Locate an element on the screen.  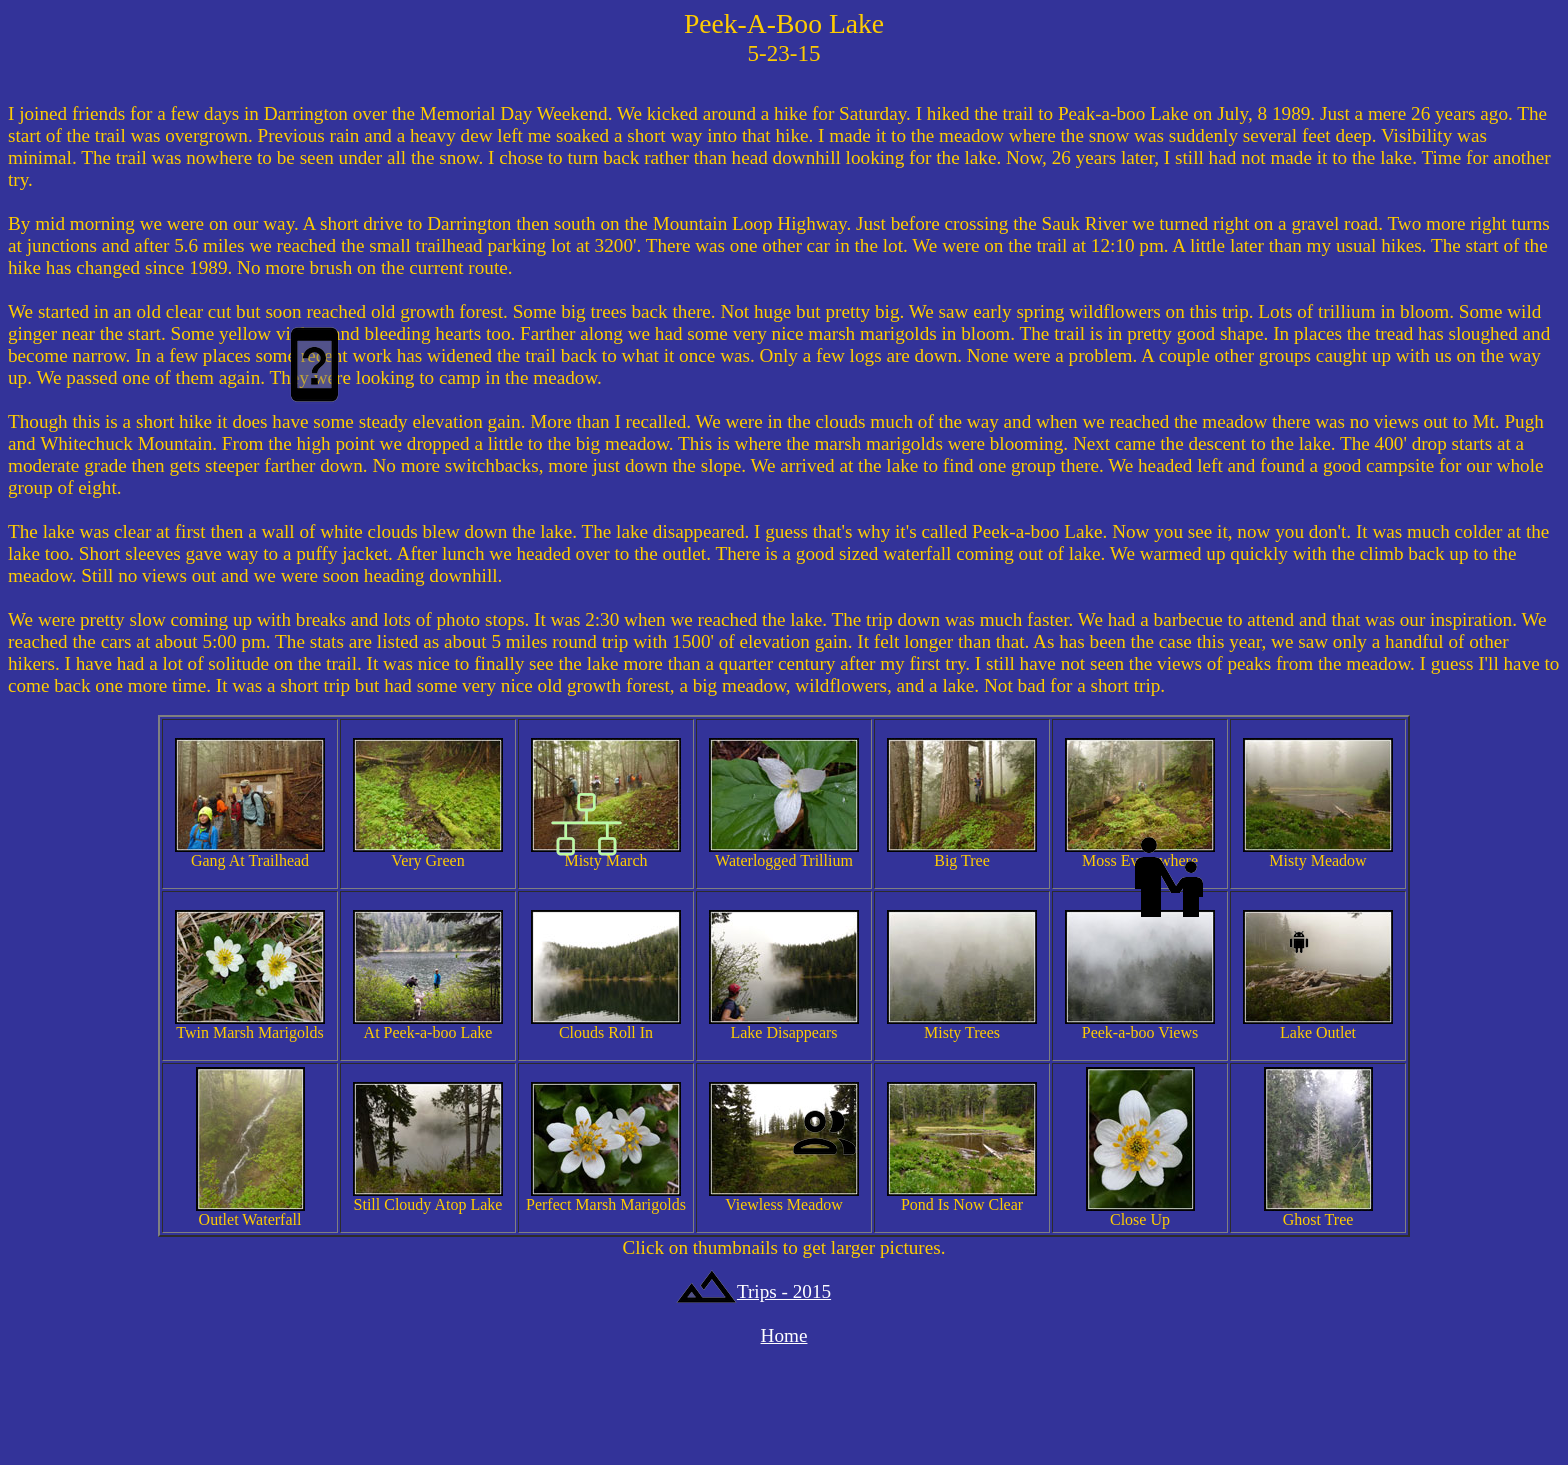
android device or operating system indicator is located at coordinates (1299, 942).